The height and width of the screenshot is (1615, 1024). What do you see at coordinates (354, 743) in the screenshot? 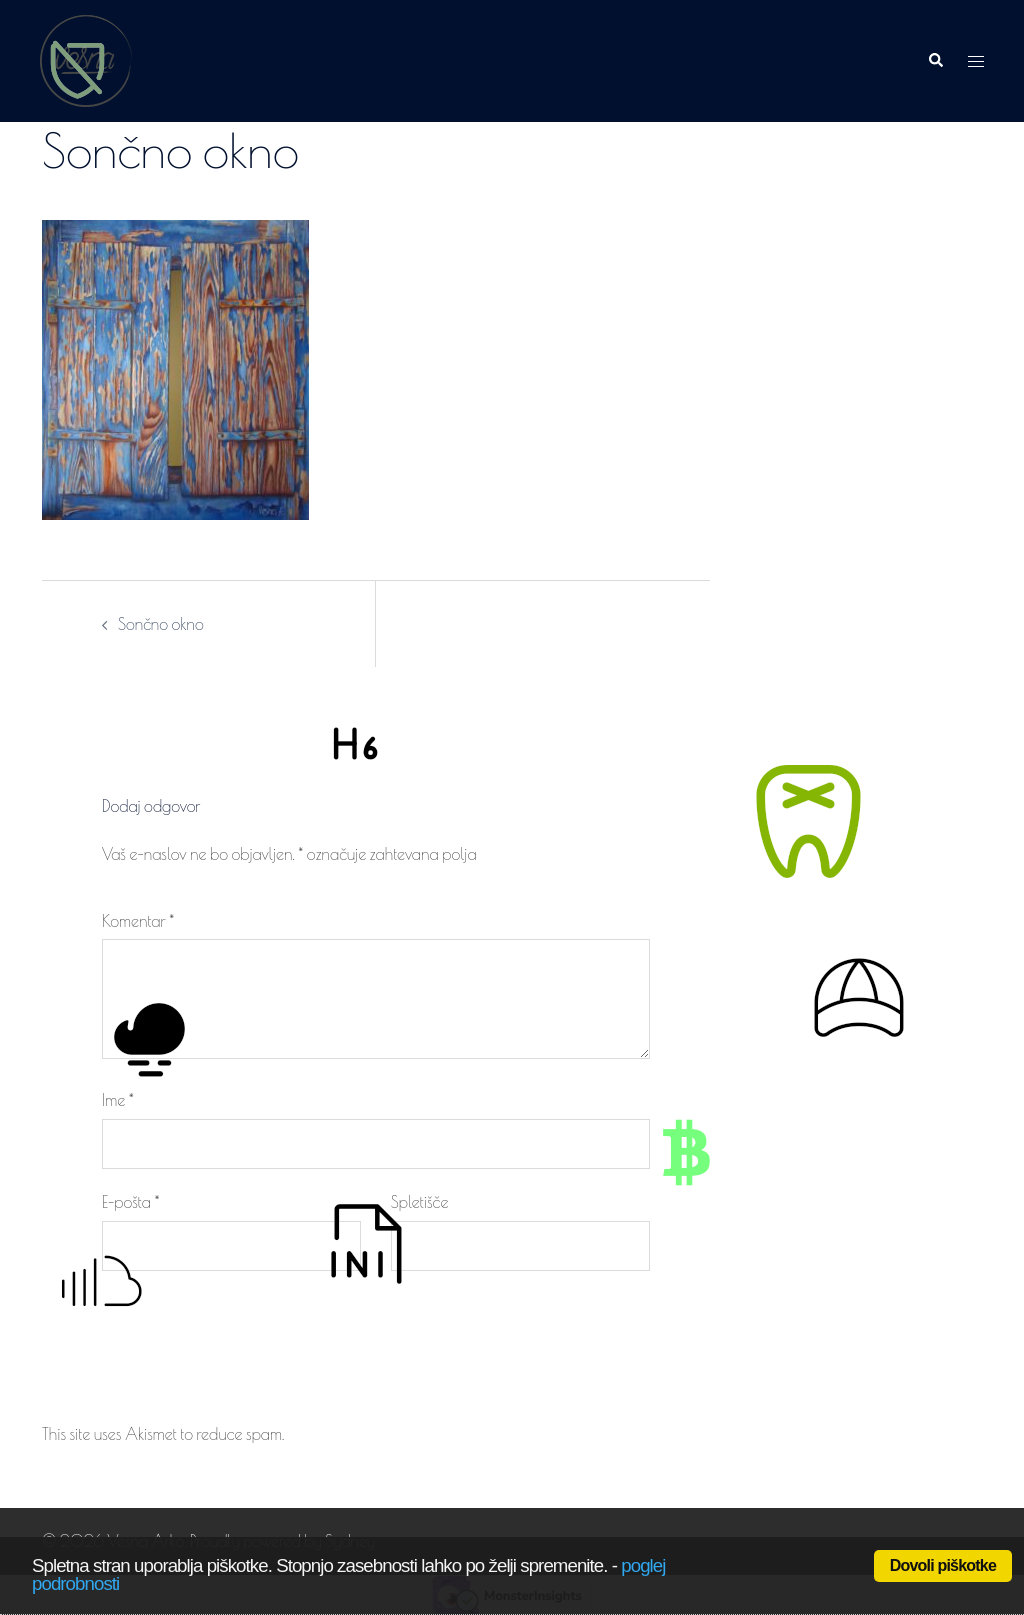
I see `format text as heading level 6` at bounding box center [354, 743].